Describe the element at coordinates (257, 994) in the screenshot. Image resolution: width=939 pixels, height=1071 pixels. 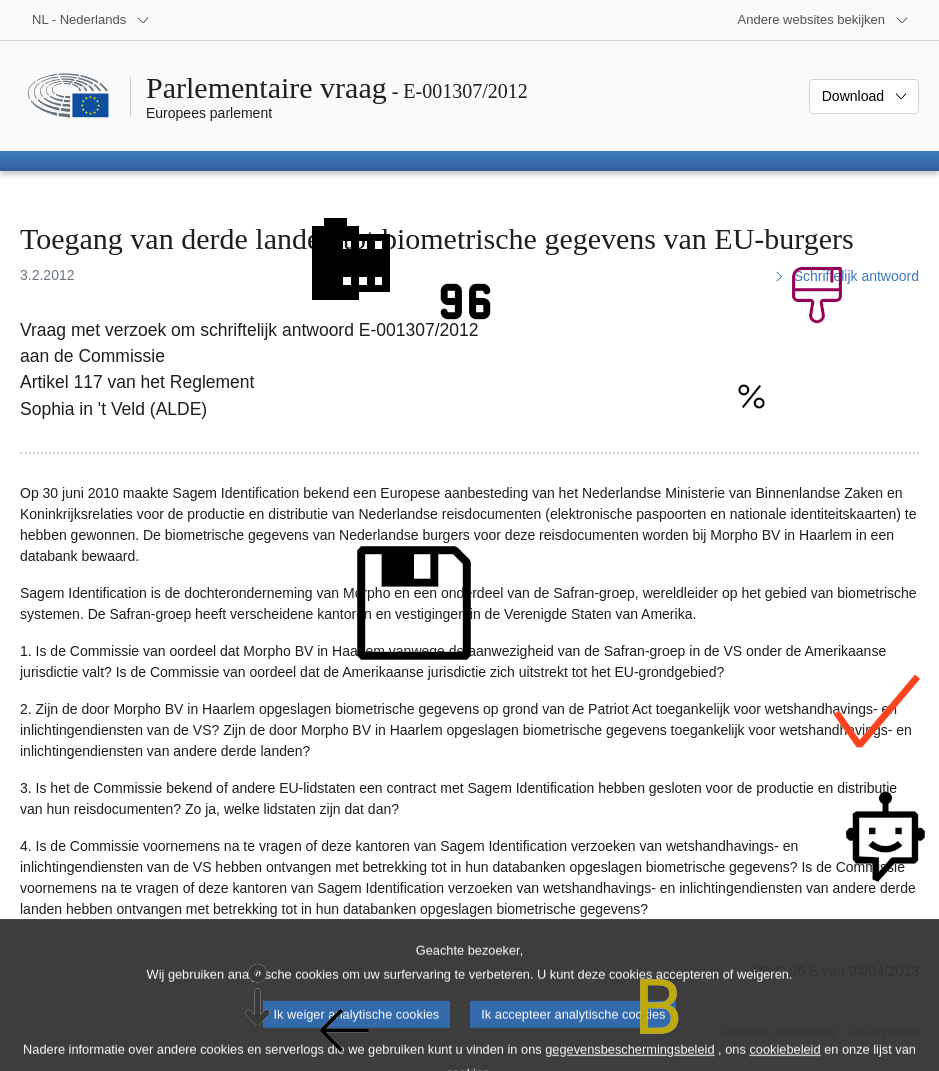
I see `move item down in a list` at that location.